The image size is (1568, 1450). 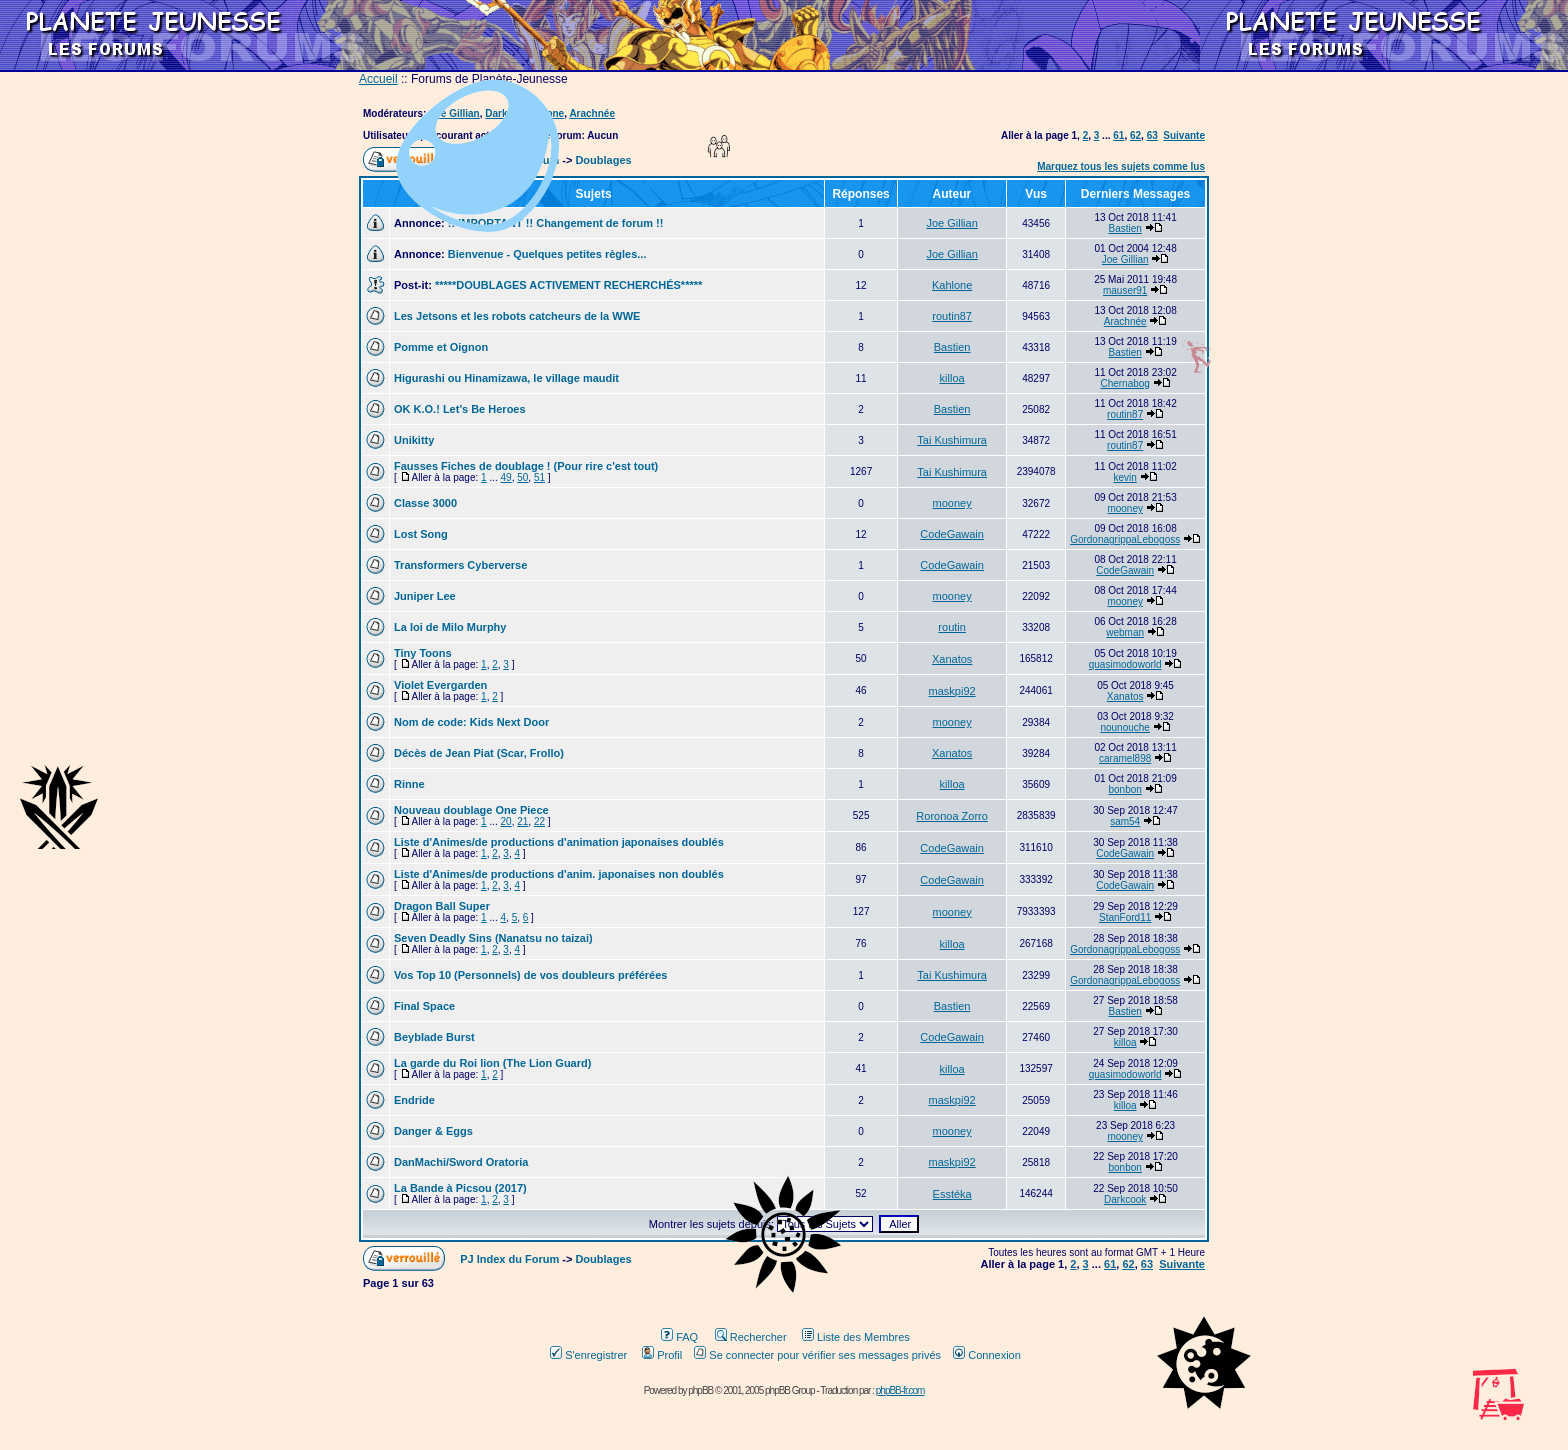 I want to click on hatch or incubate a creature in gameplay, so click(x=477, y=157).